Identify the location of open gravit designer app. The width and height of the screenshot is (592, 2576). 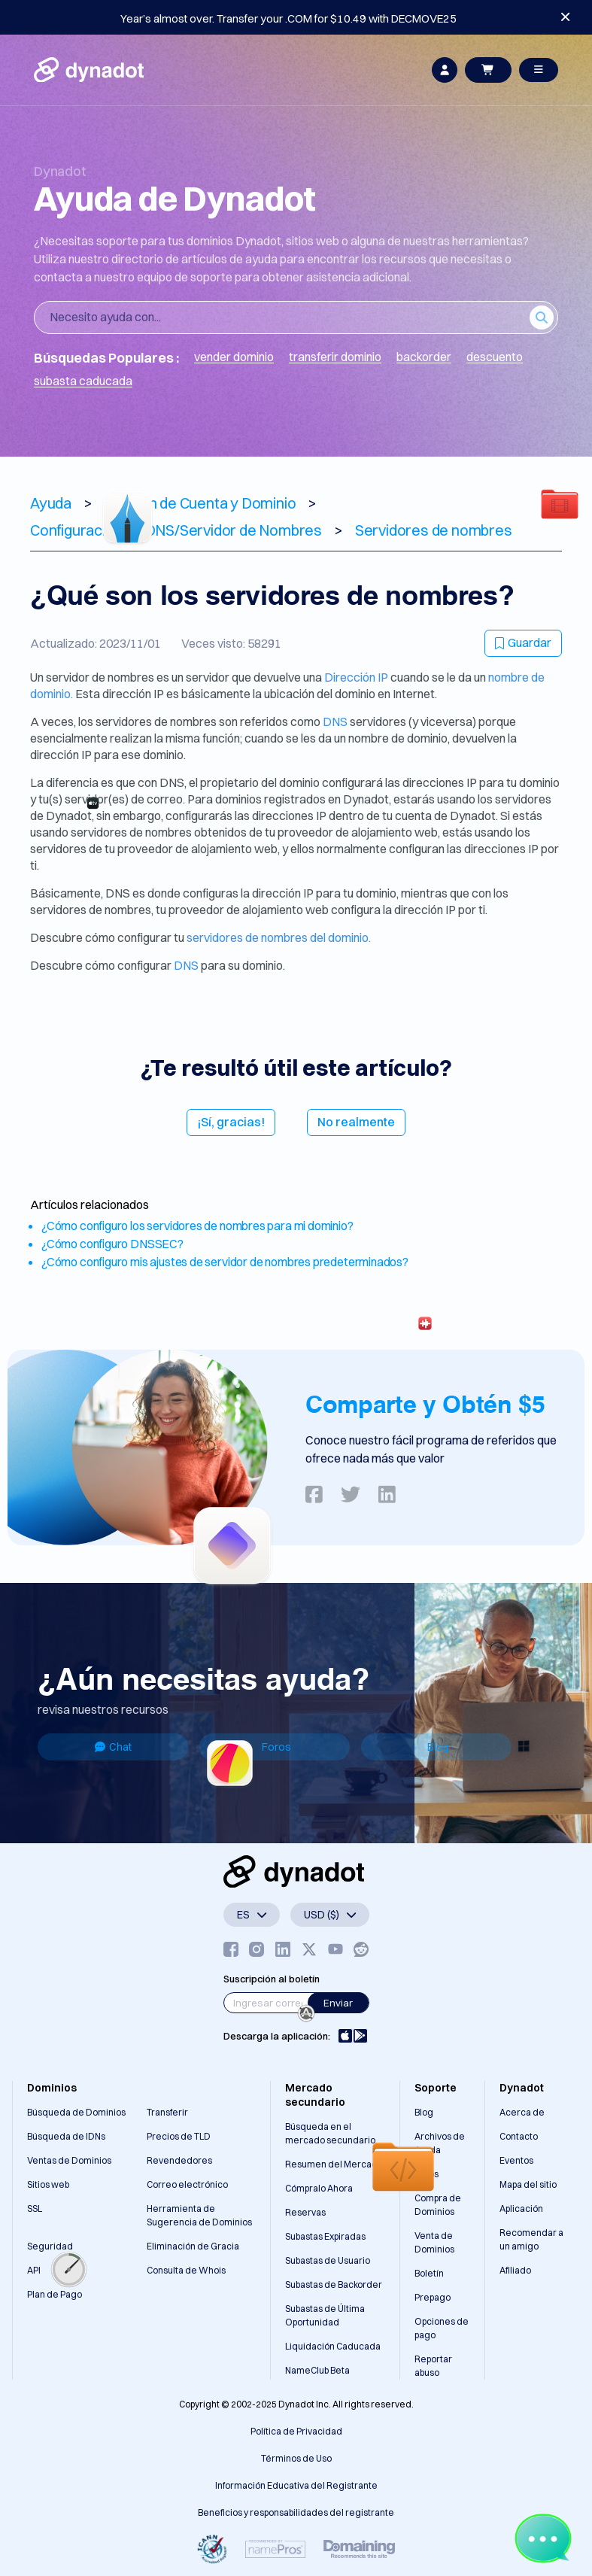
(229, 1763).